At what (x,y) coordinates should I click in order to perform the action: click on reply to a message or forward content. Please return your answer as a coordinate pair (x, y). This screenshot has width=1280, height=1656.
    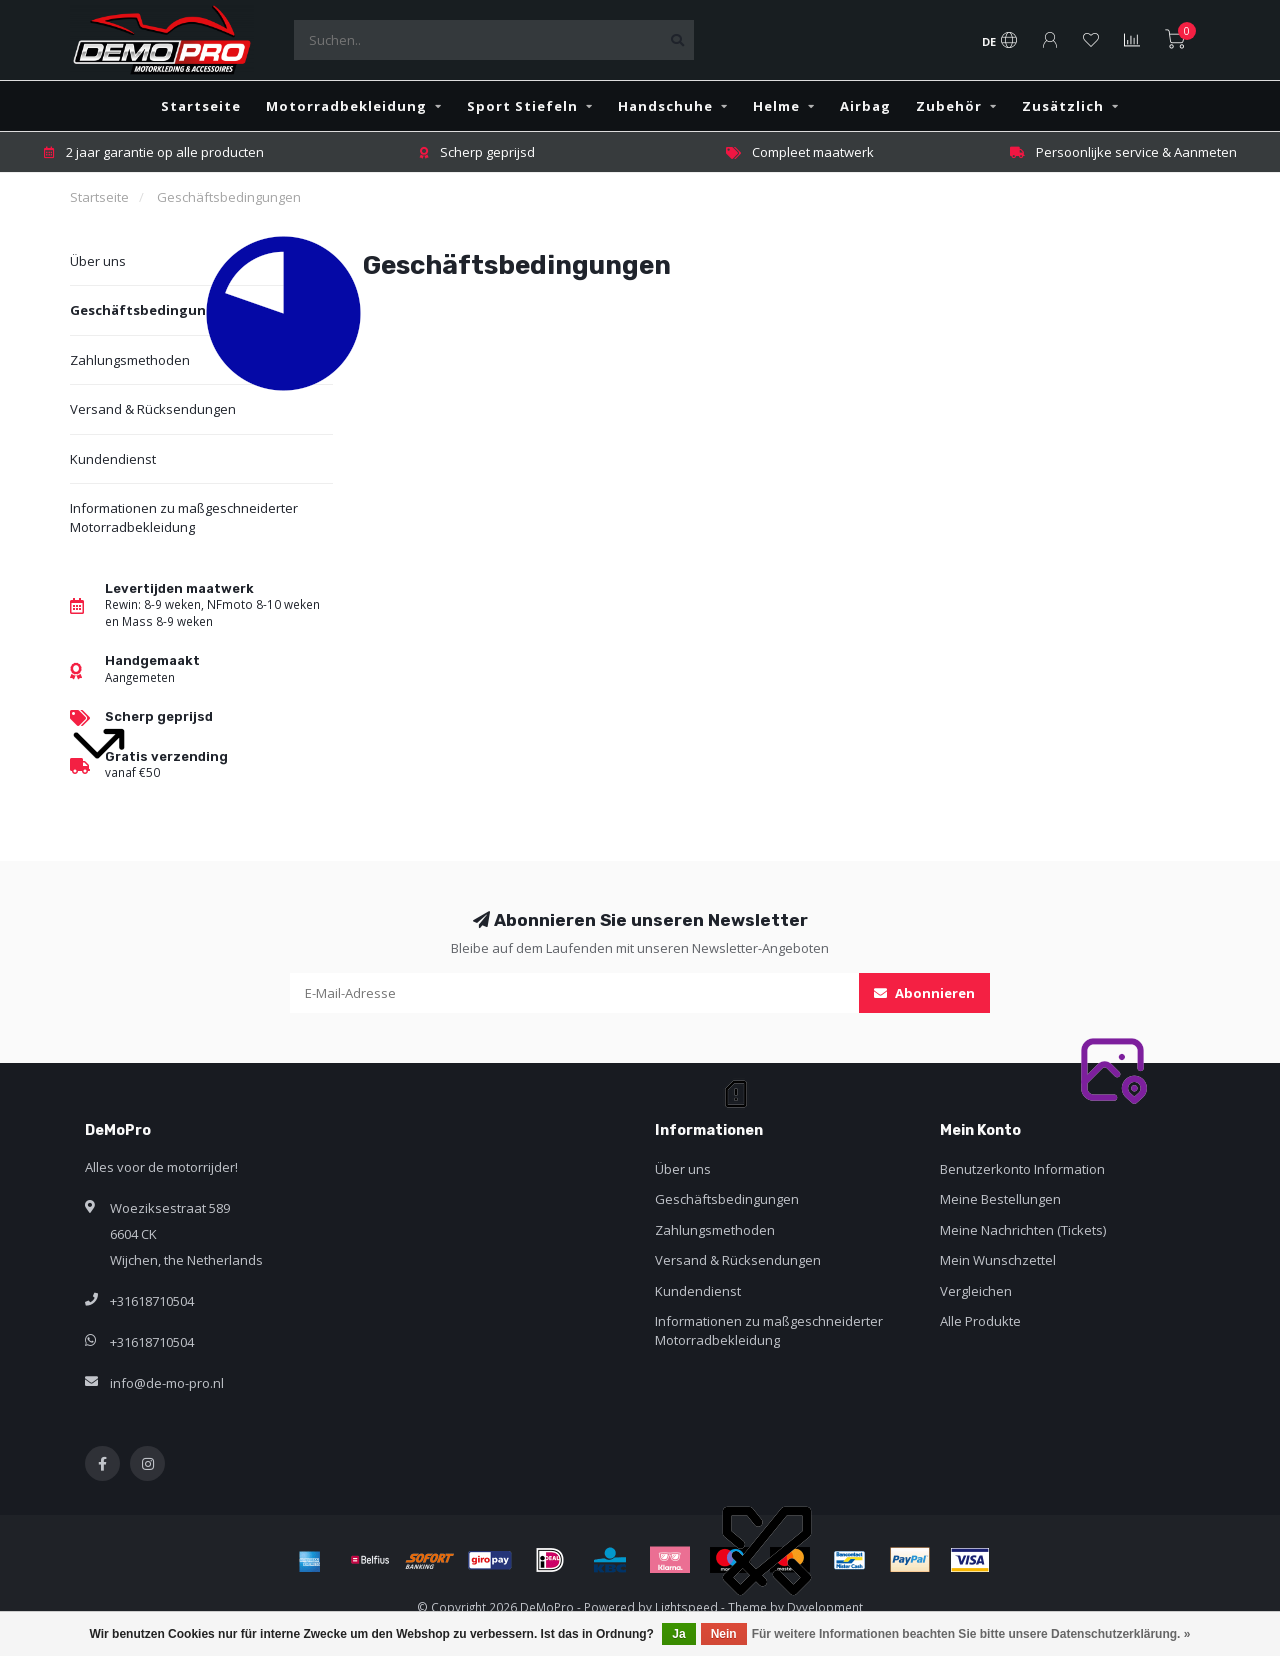
    Looking at the image, I should click on (99, 742).